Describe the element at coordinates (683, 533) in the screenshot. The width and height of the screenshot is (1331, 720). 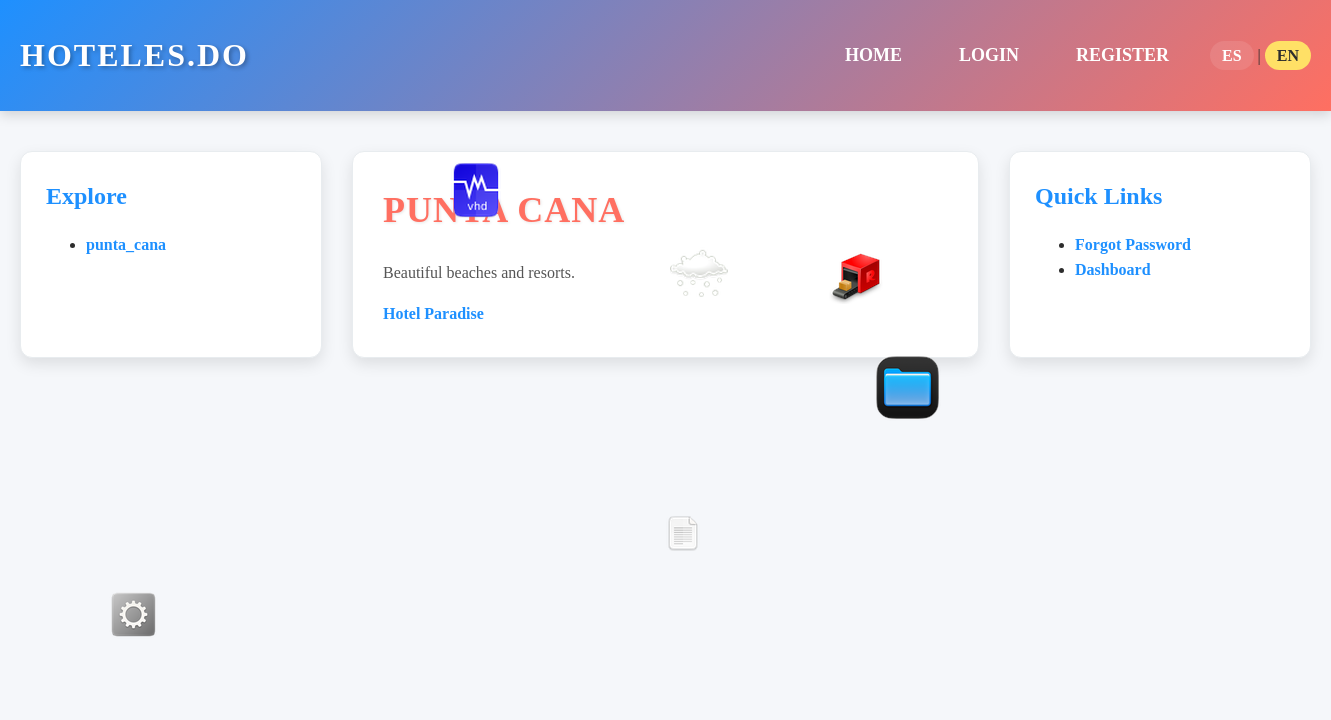
I see `open a text document` at that location.